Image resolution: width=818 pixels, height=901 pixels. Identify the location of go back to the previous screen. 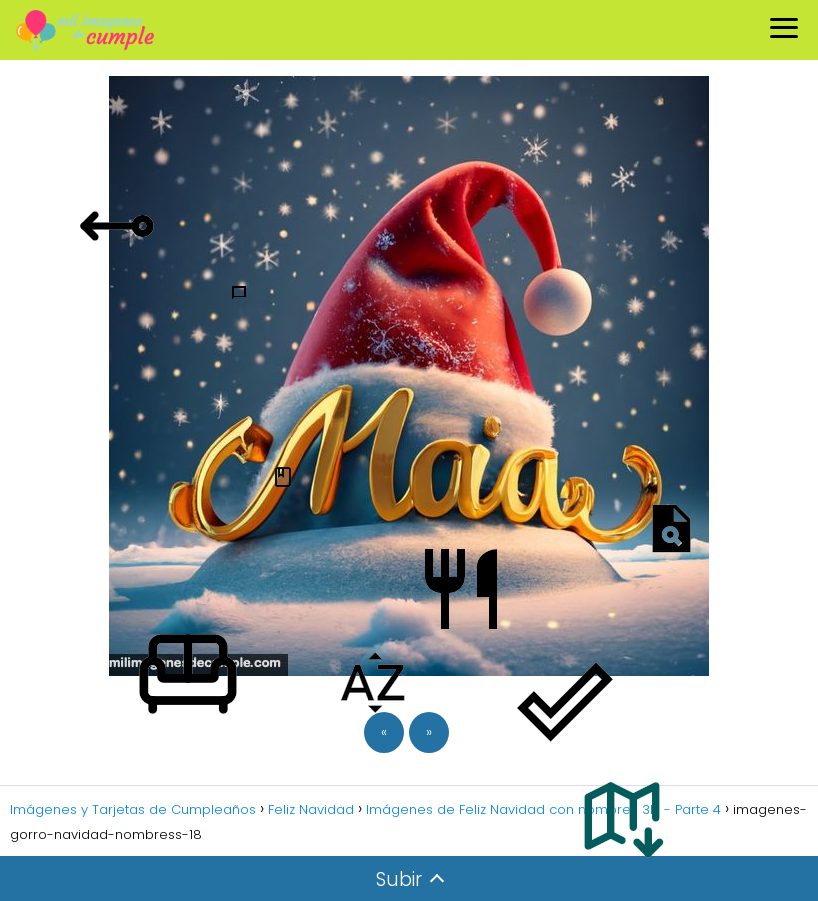
(117, 226).